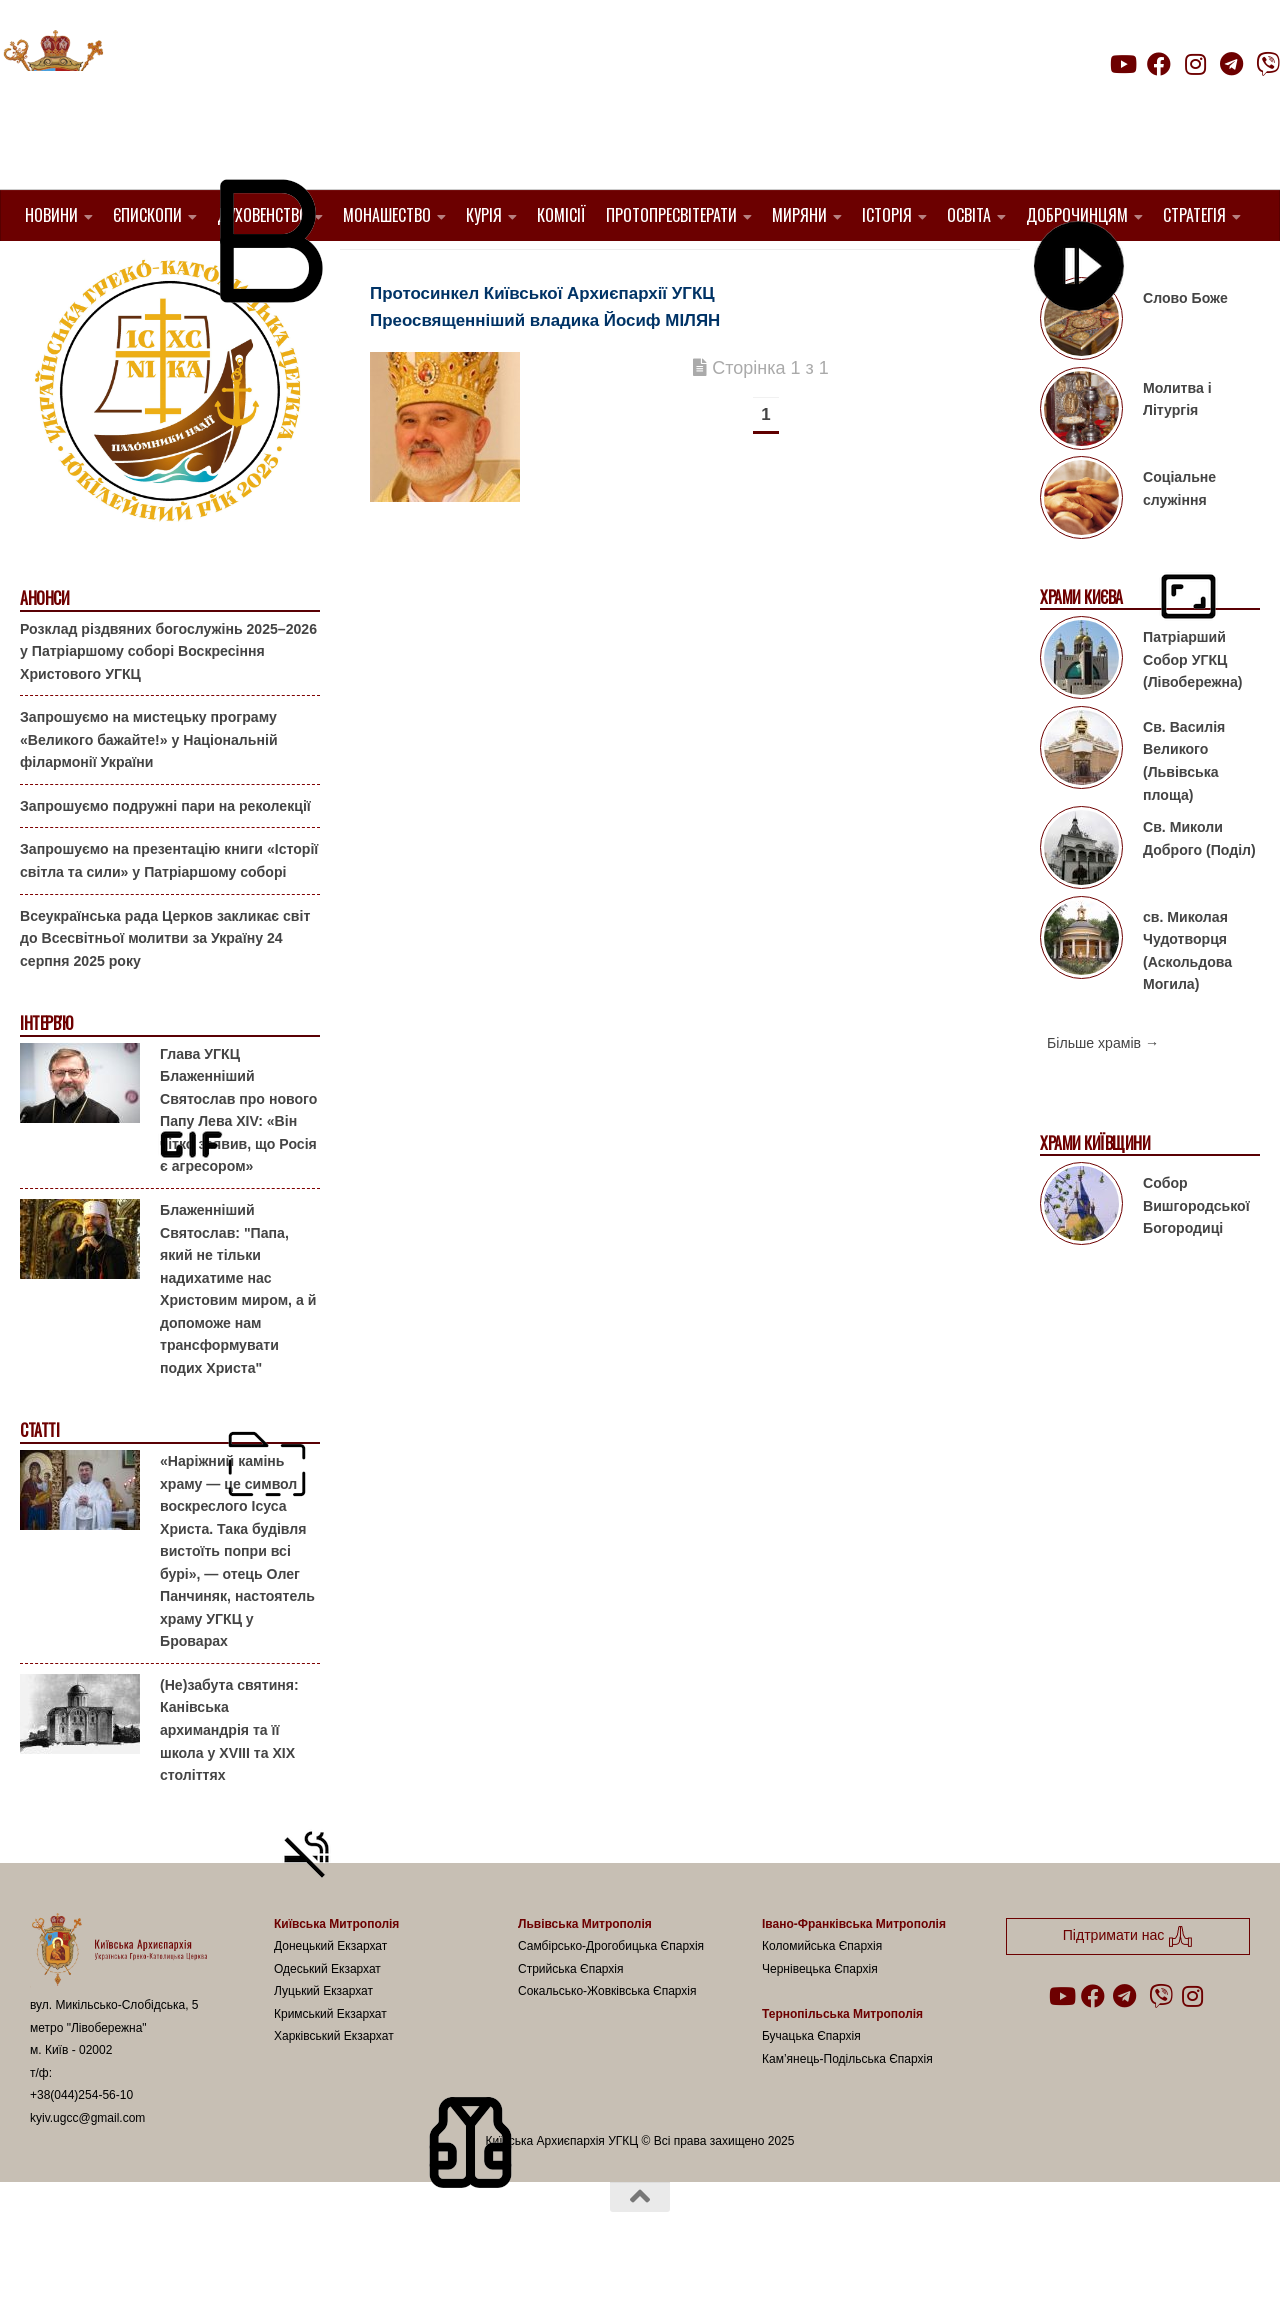 The image size is (1280, 2320). What do you see at coordinates (1079, 266) in the screenshot?
I see `skip to next track or media item` at bounding box center [1079, 266].